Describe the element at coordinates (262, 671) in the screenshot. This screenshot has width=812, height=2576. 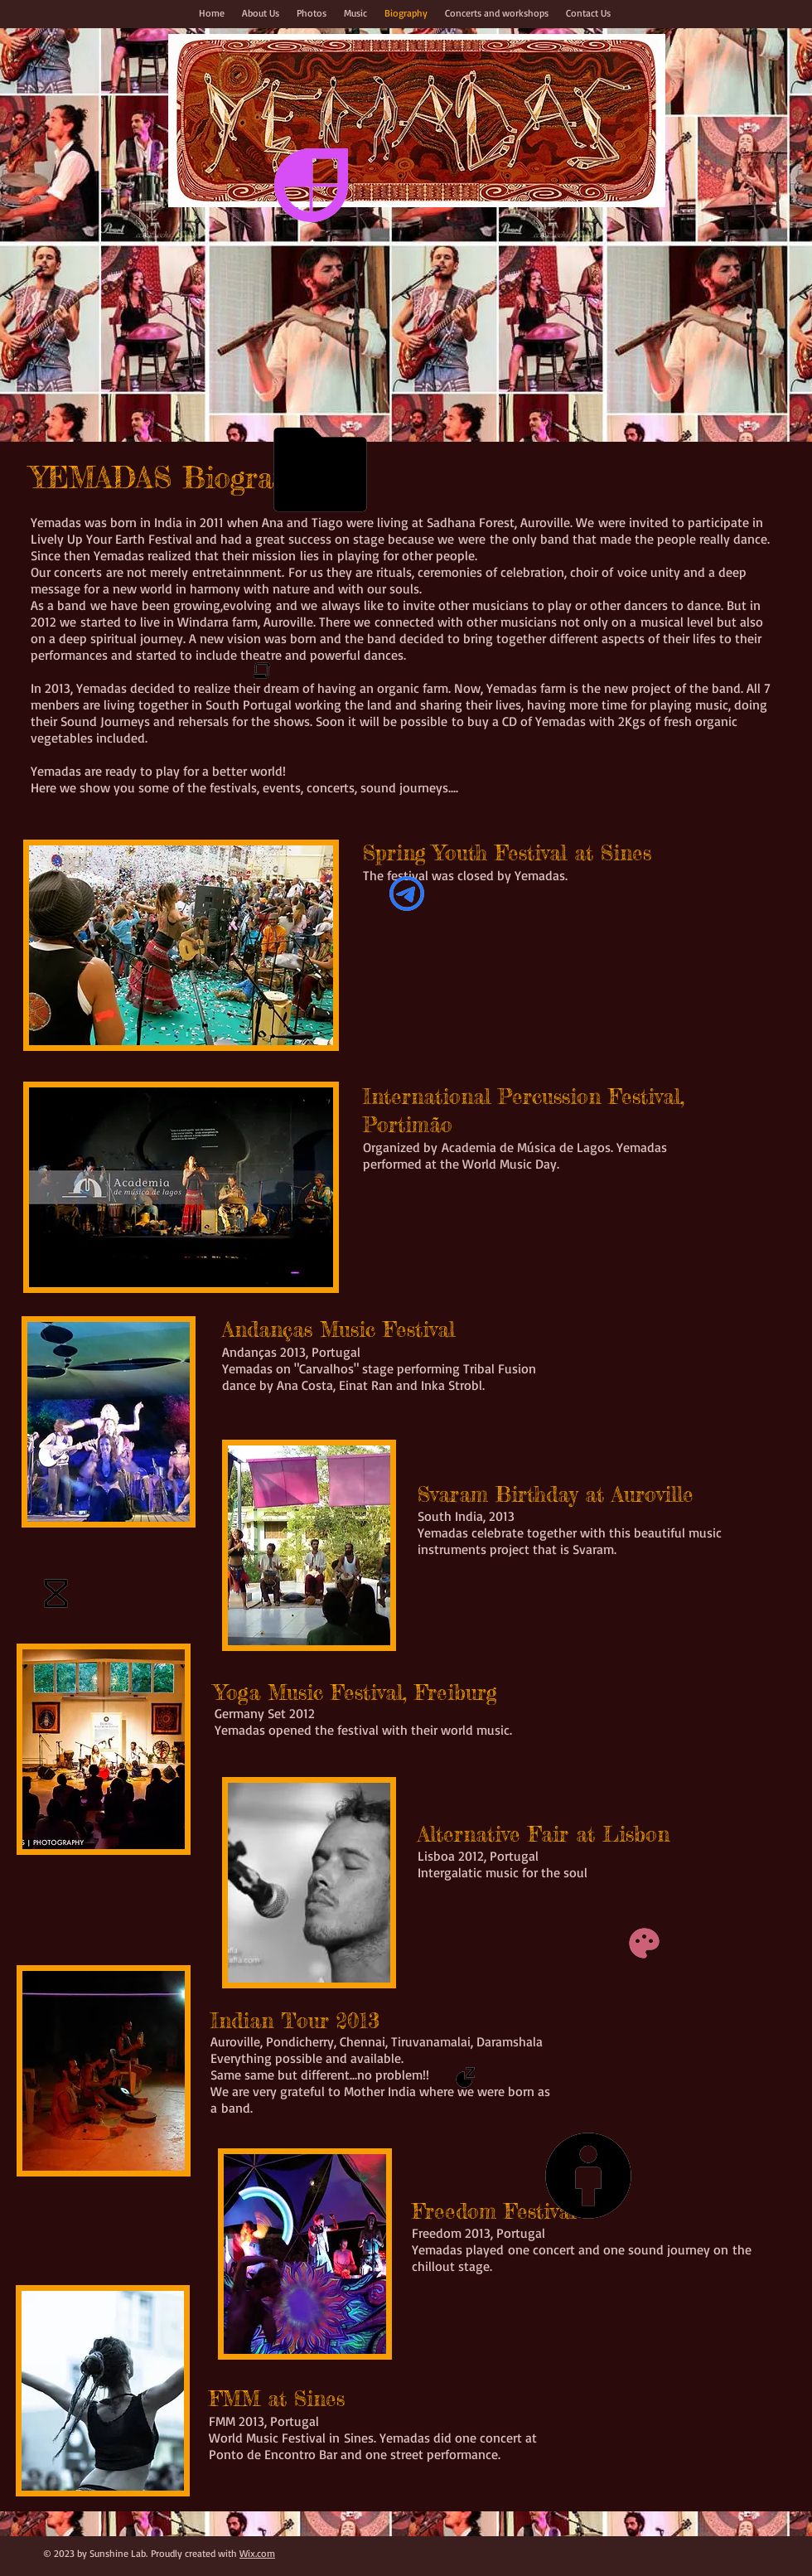
I see `view document or paper file` at that location.